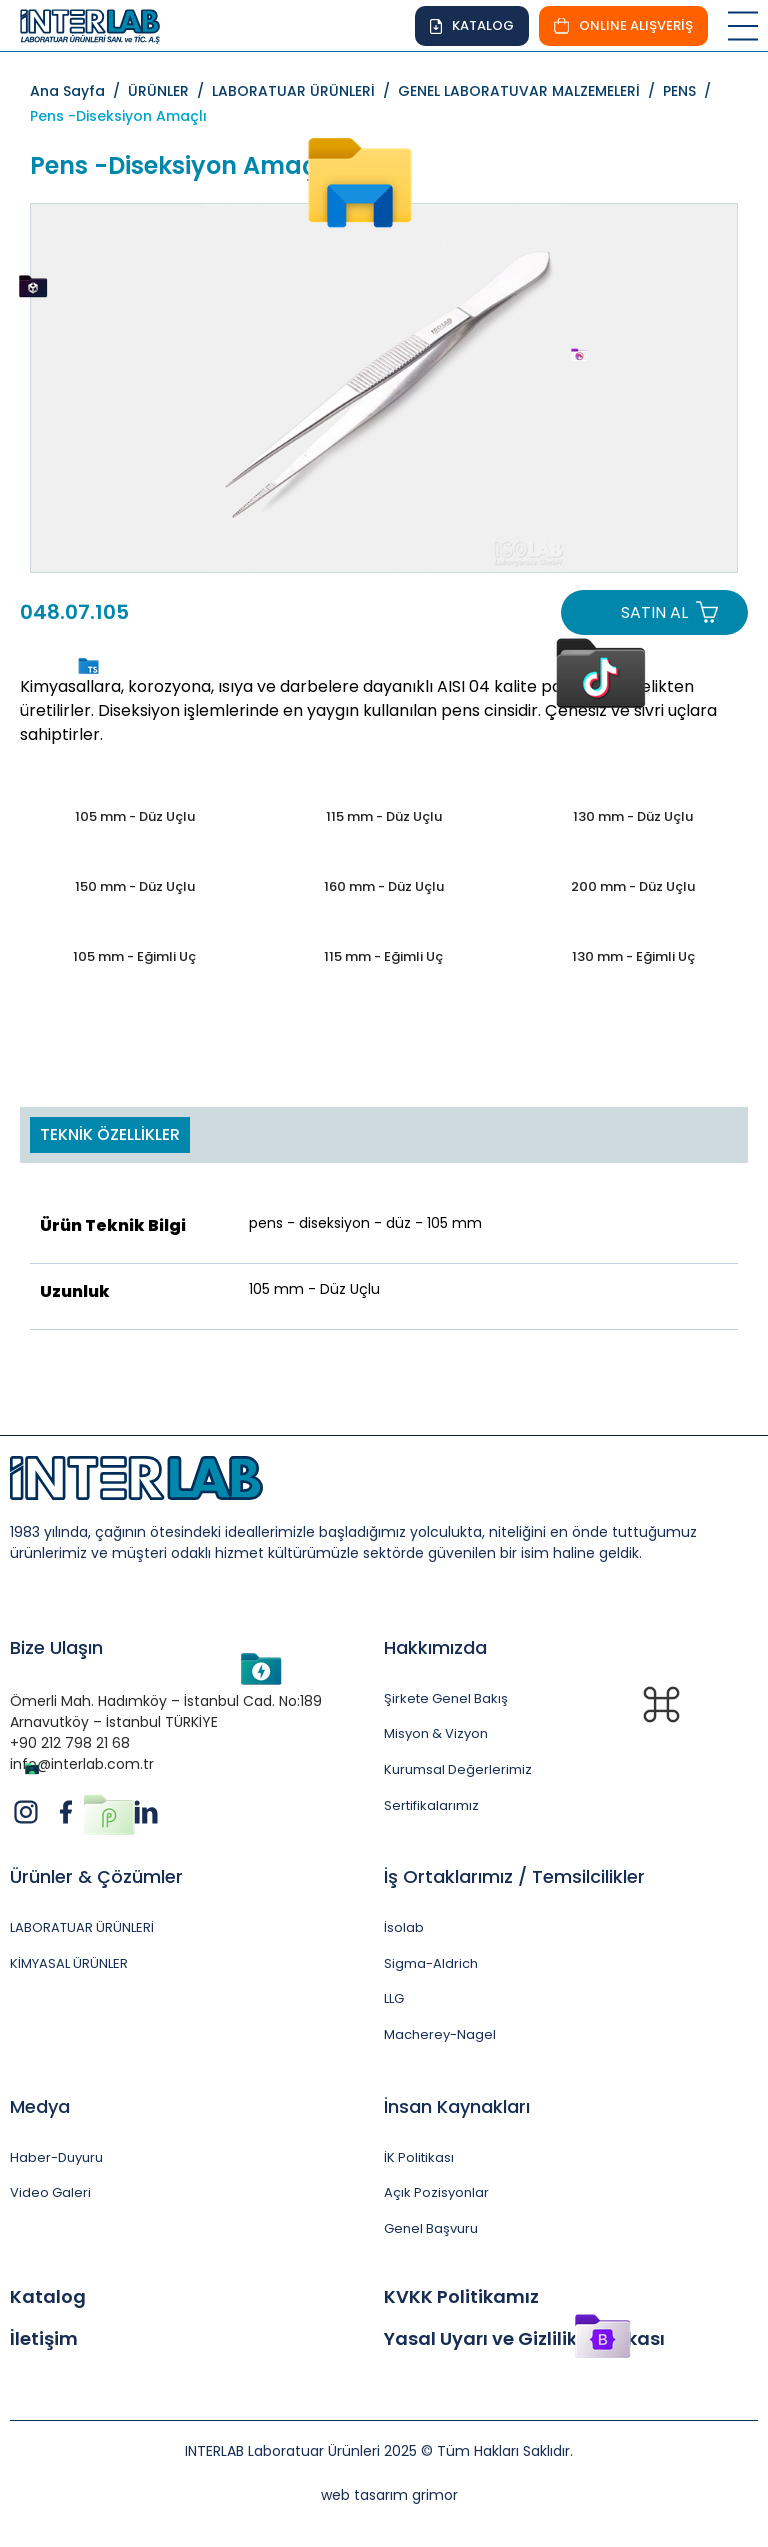 This screenshot has height=2547, width=768. I want to click on open android developer project files, so click(32, 1769).